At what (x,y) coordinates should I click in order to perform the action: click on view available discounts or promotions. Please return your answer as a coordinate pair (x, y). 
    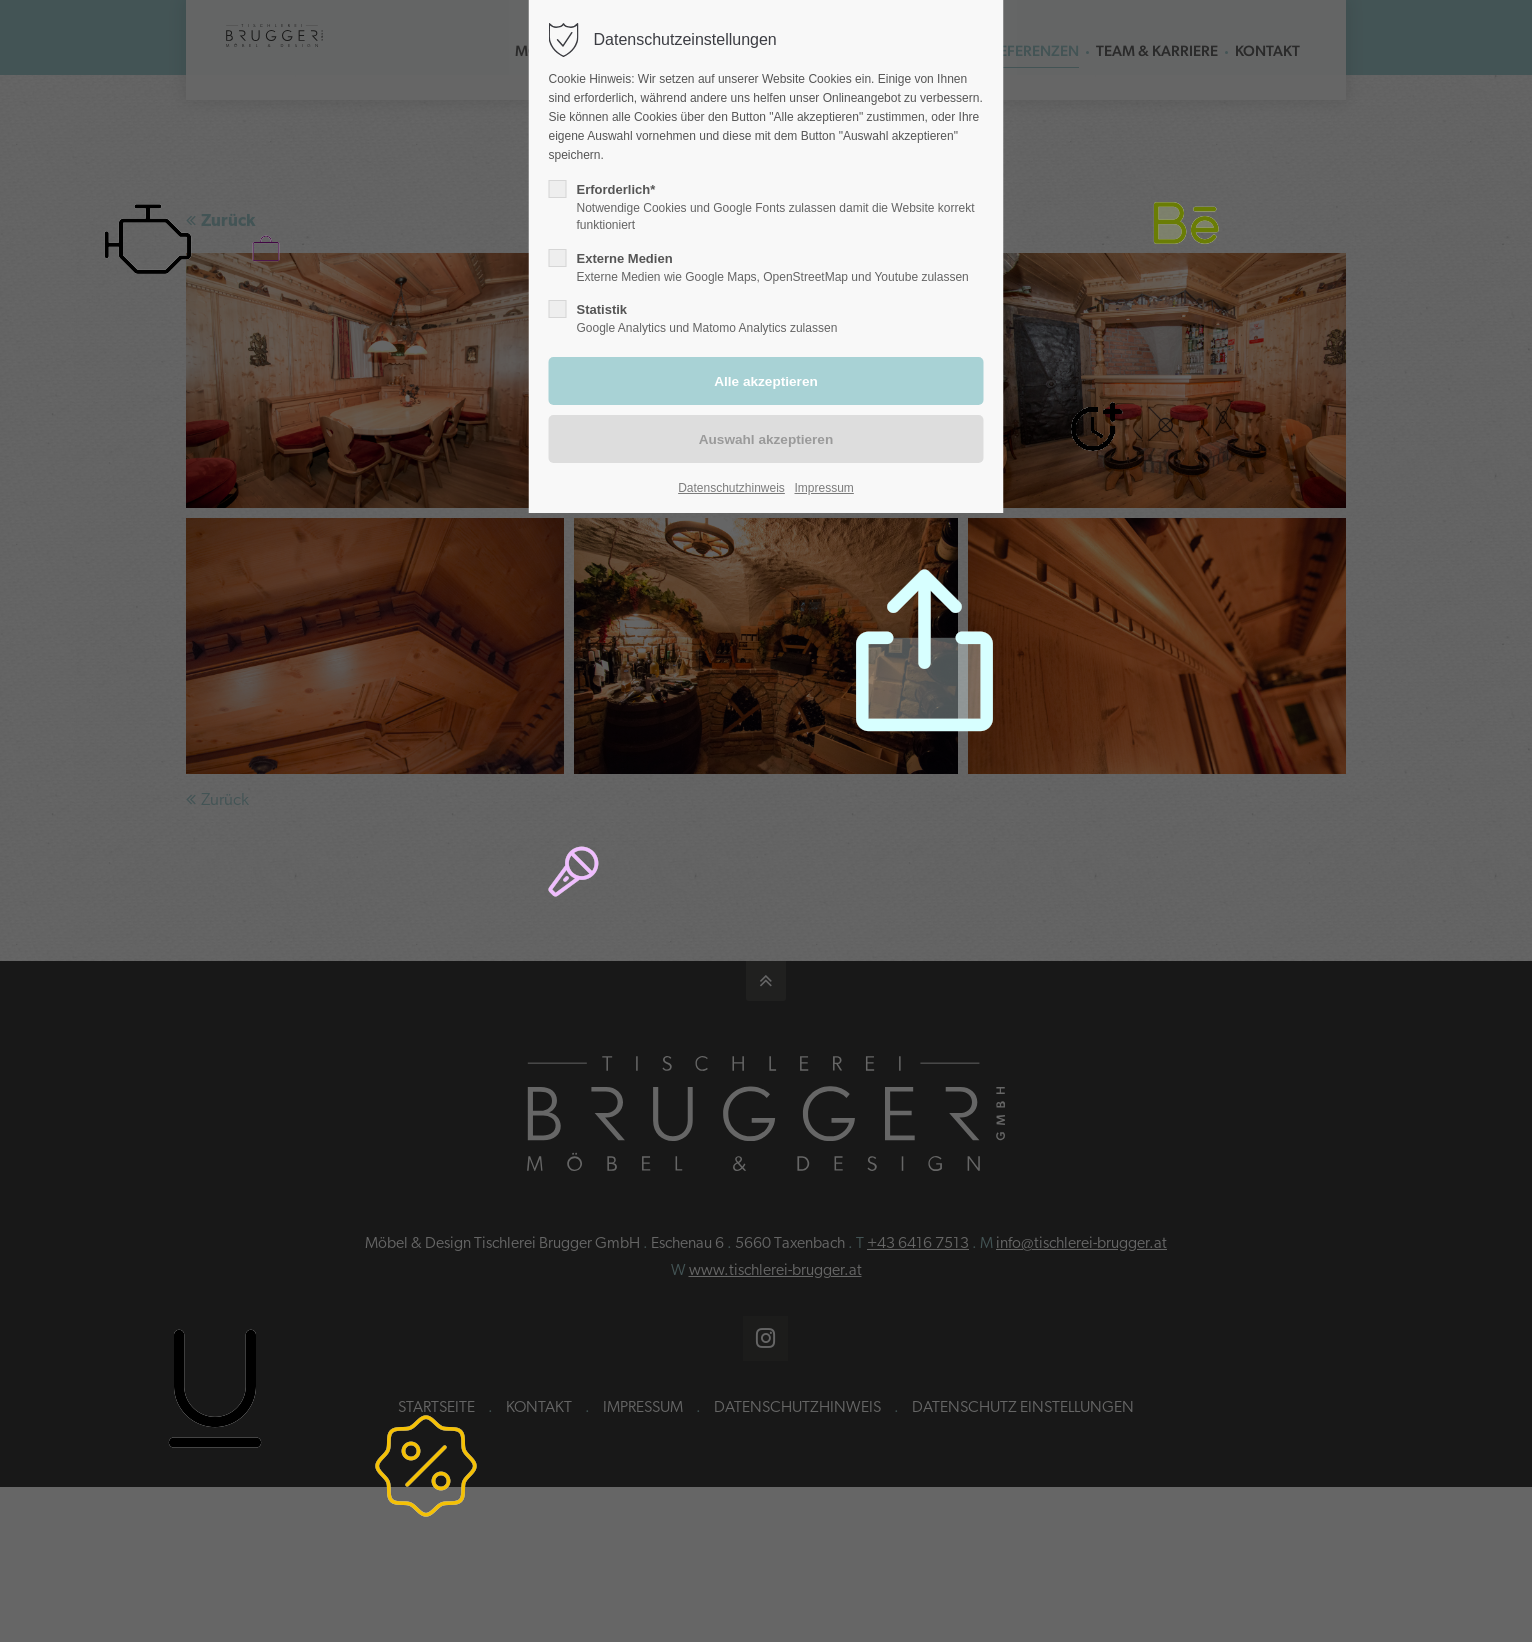
    Looking at the image, I should click on (426, 1466).